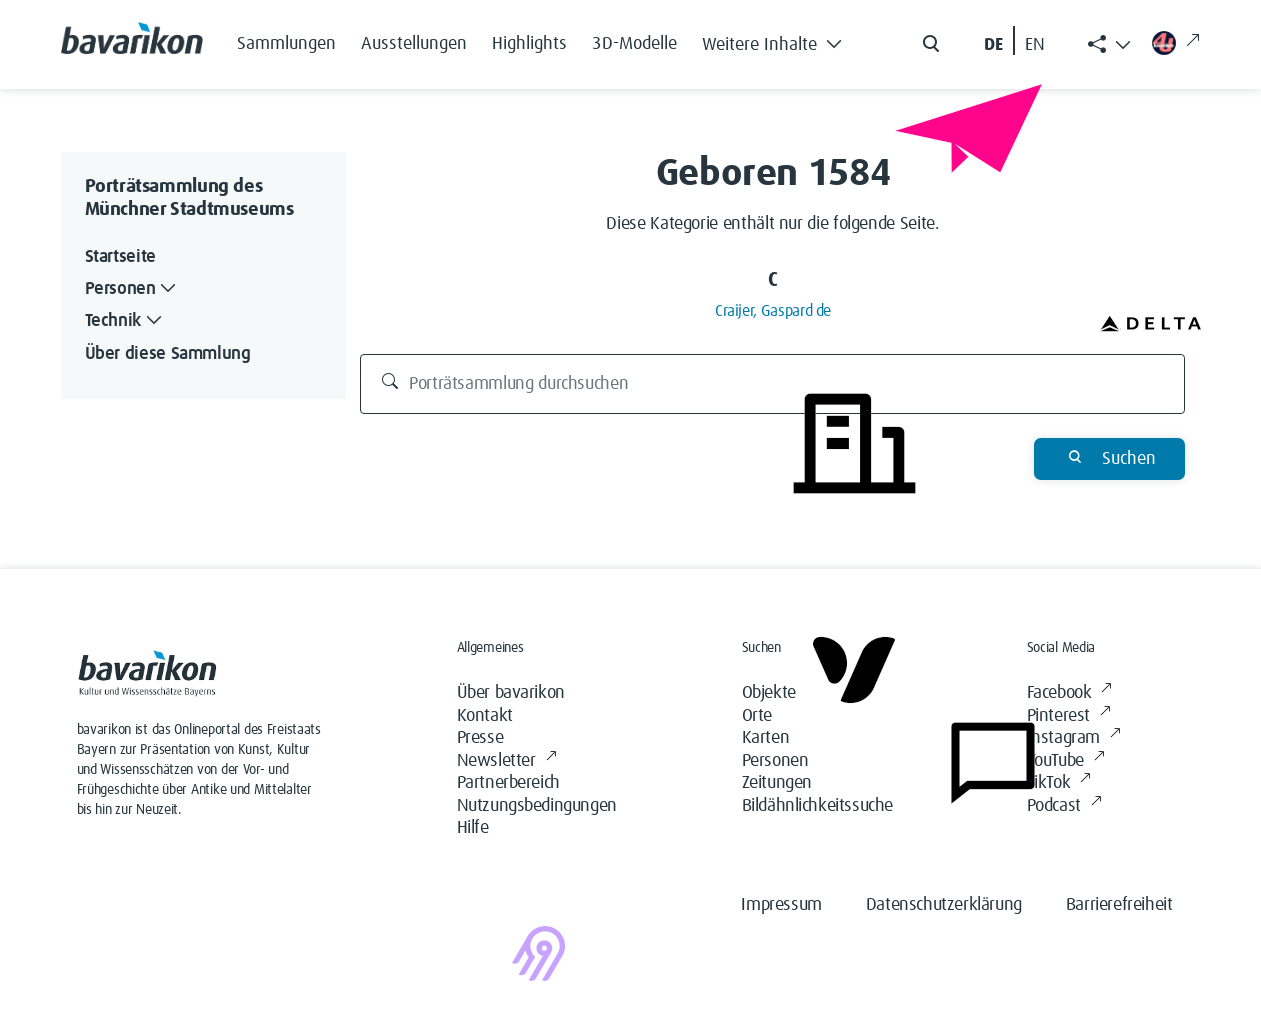 The width and height of the screenshot is (1261, 1032). What do you see at coordinates (854, 443) in the screenshot?
I see `view office or business location` at bounding box center [854, 443].